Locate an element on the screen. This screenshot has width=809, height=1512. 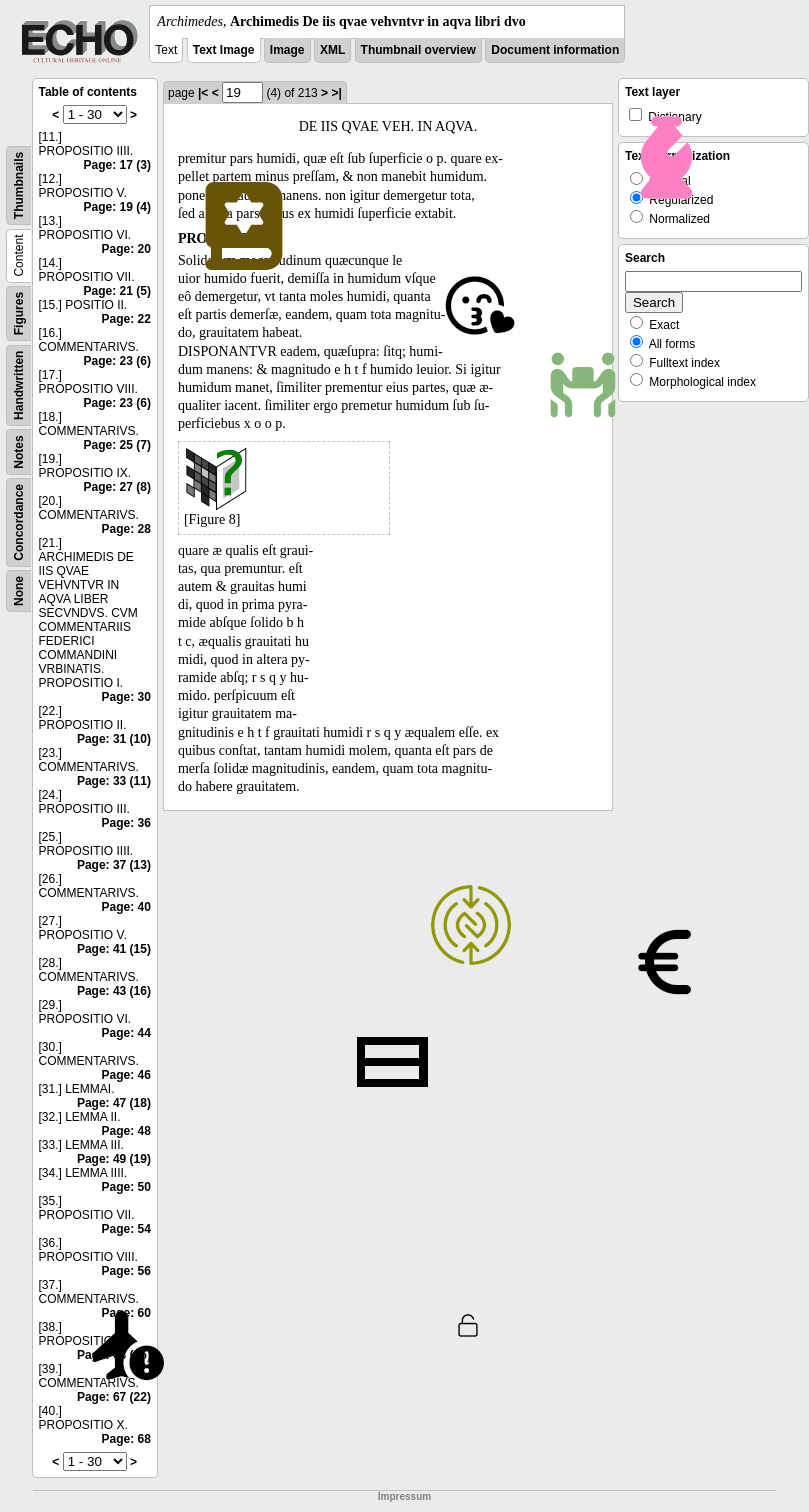
unlock or unsecure an item is located at coordinates (468, 1326).